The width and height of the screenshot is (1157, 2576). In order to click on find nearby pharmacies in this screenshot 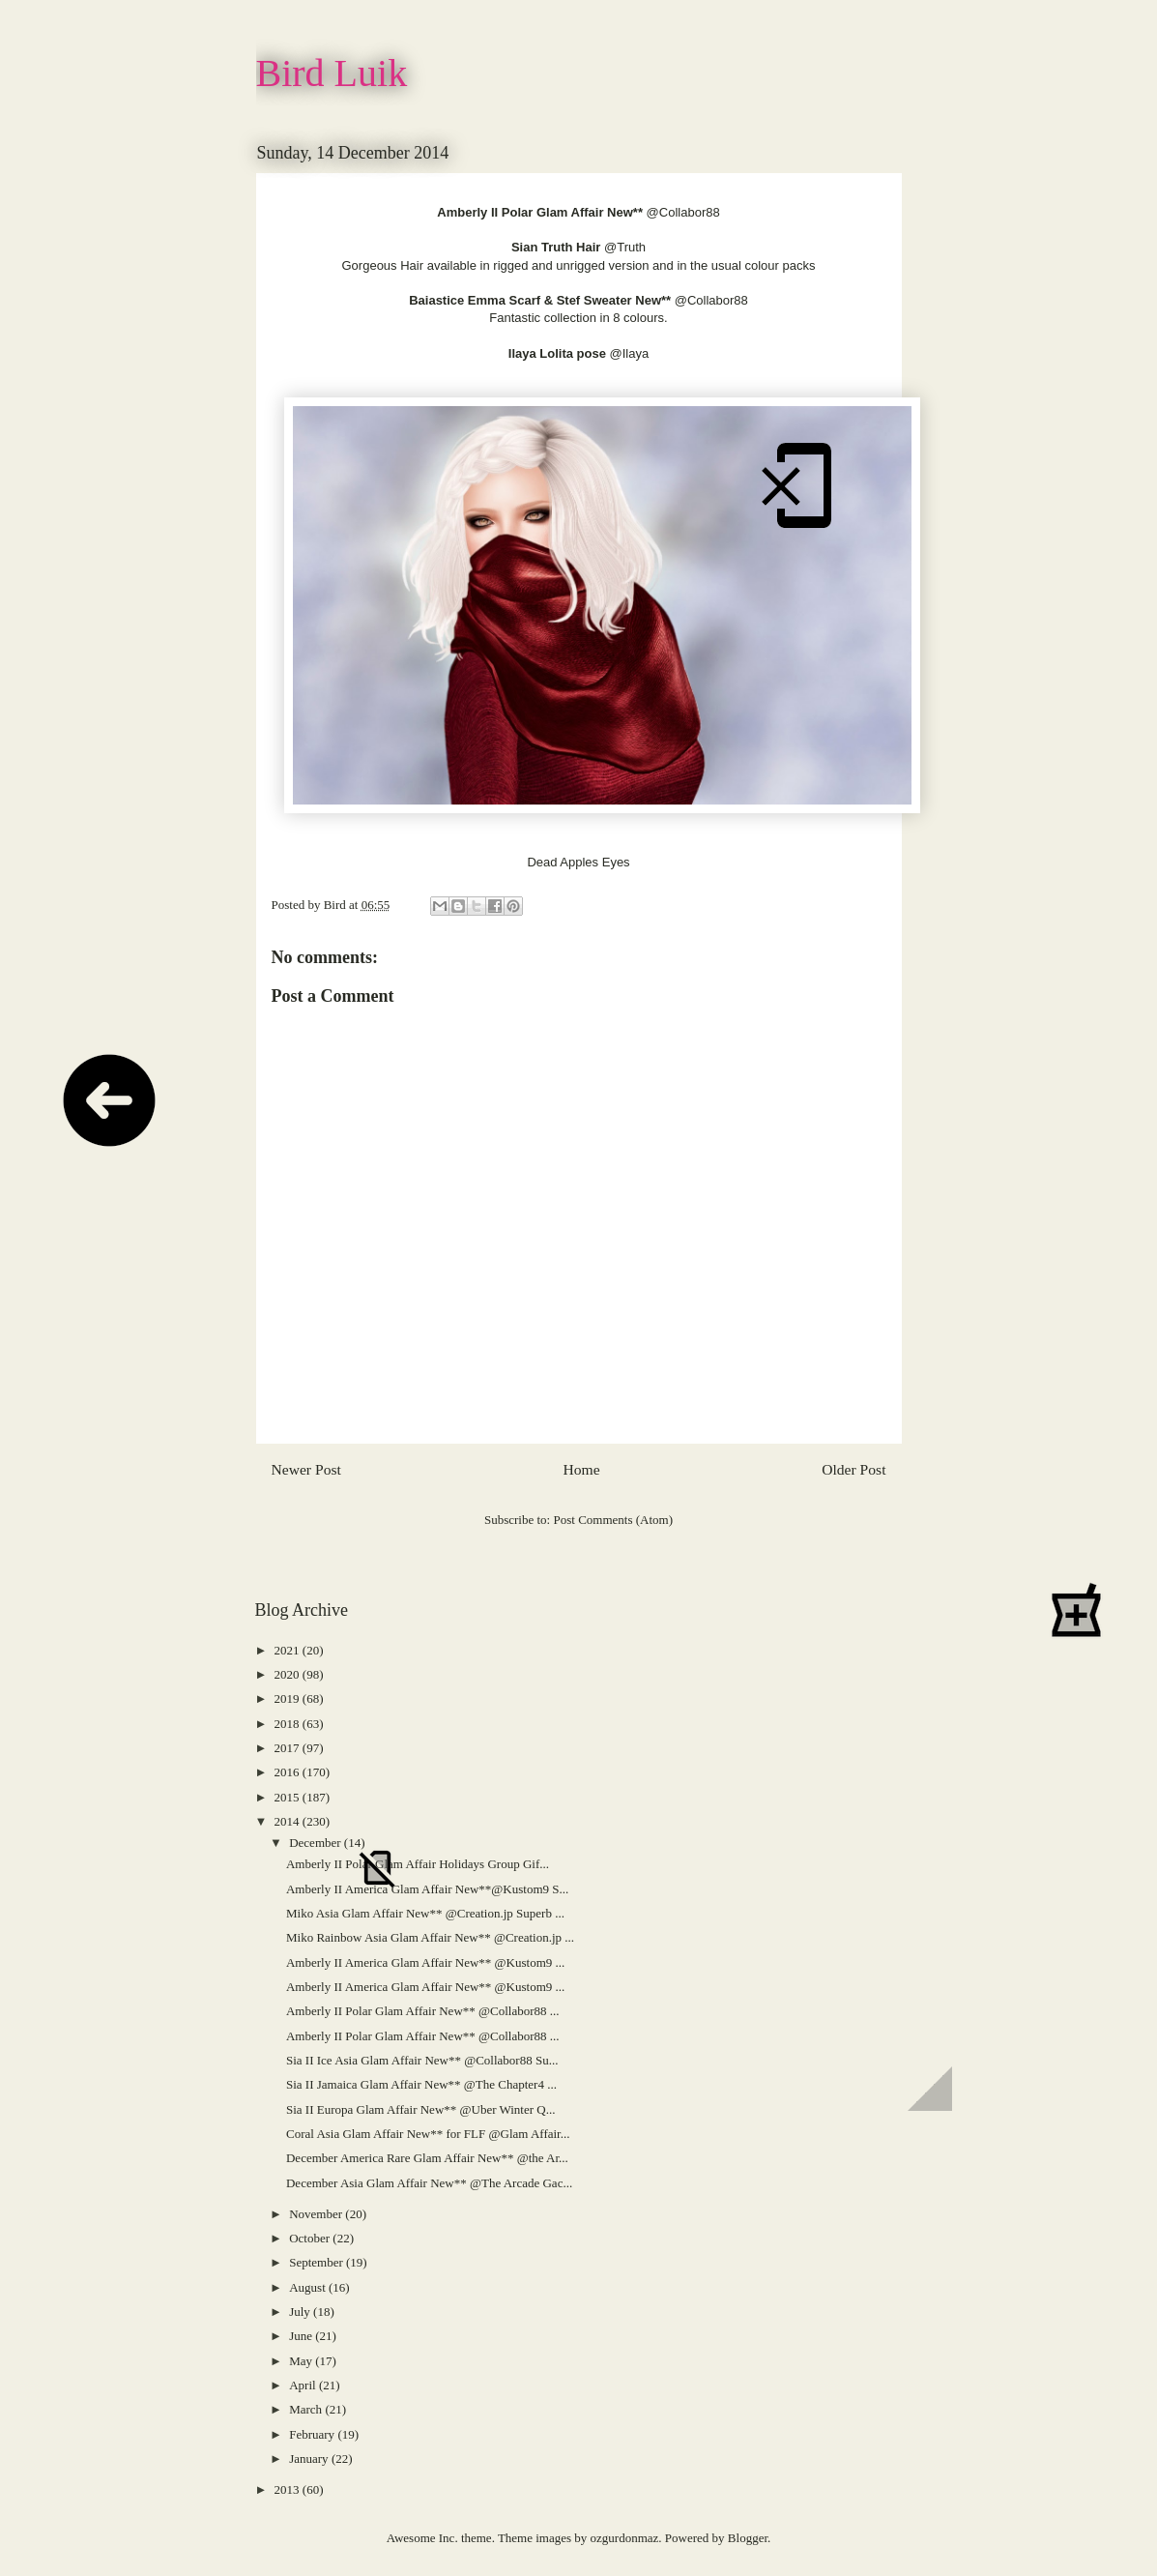, I will do `click(1076, 1612)`.